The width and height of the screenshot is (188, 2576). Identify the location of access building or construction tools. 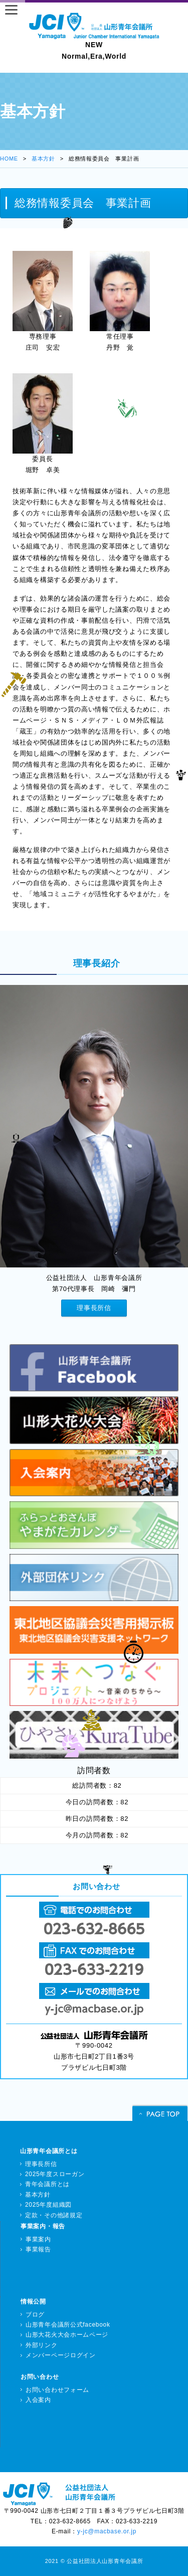
(14, 684).